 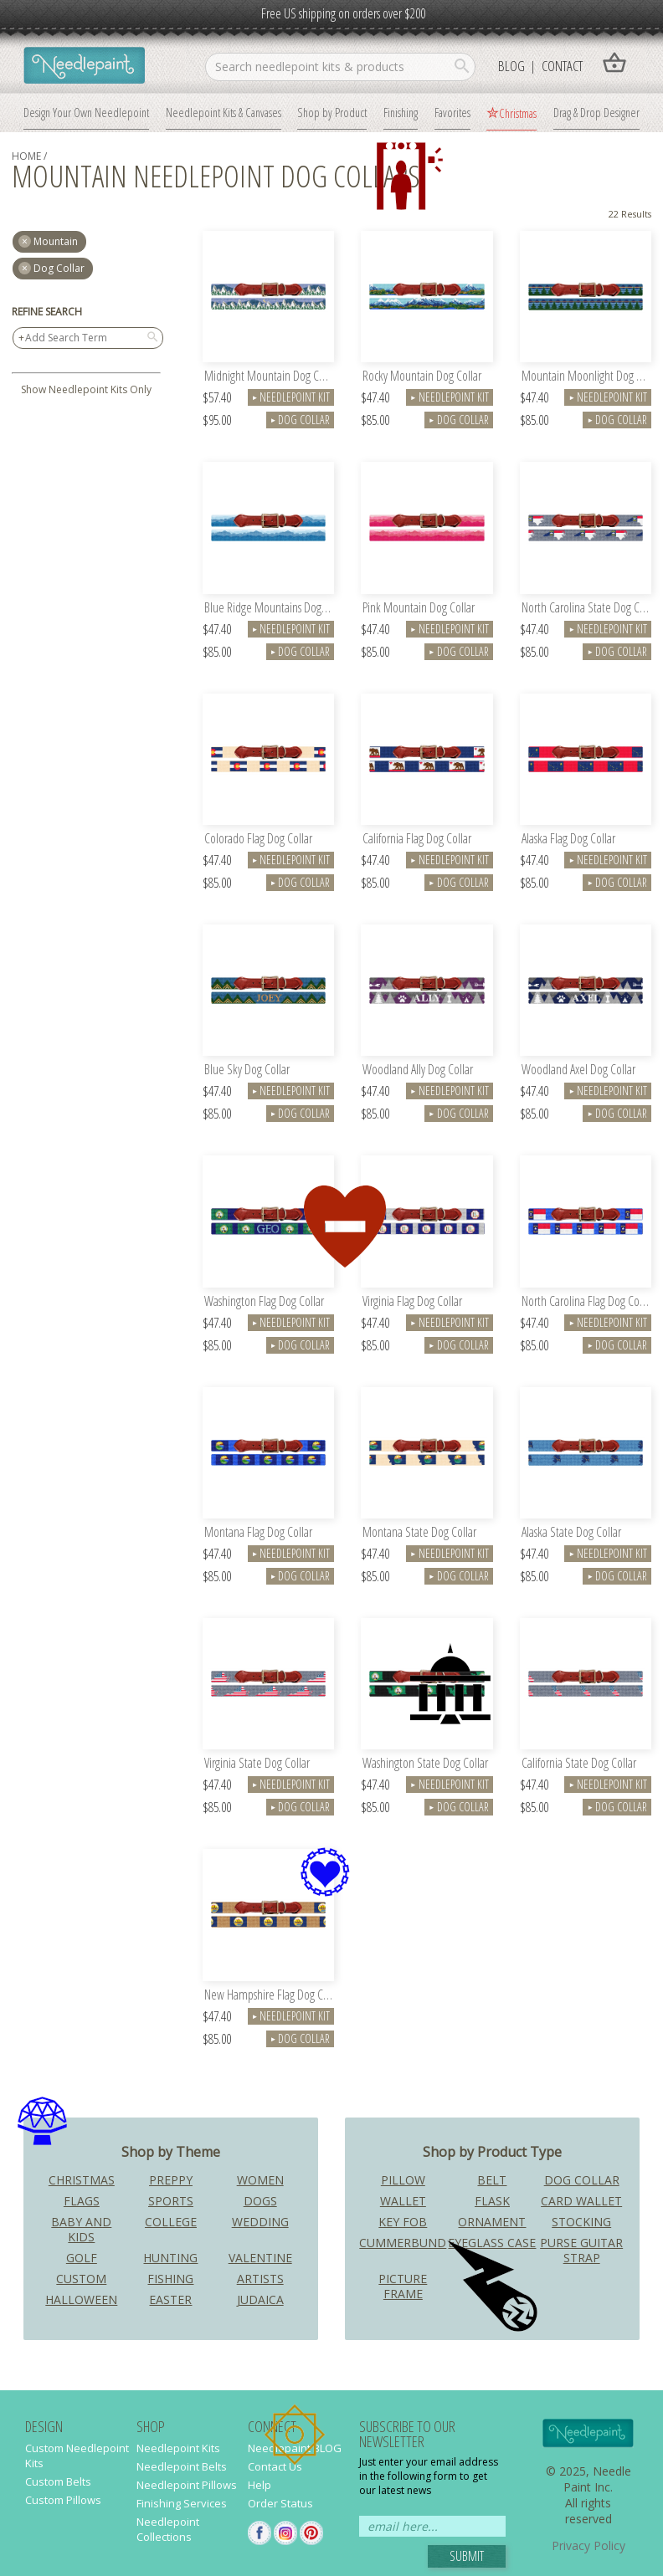 What do you see at coordinates (408, 176) in the screenshot?
I see `security checkpoint or metal detector gate` at bounding box center [408, 176].